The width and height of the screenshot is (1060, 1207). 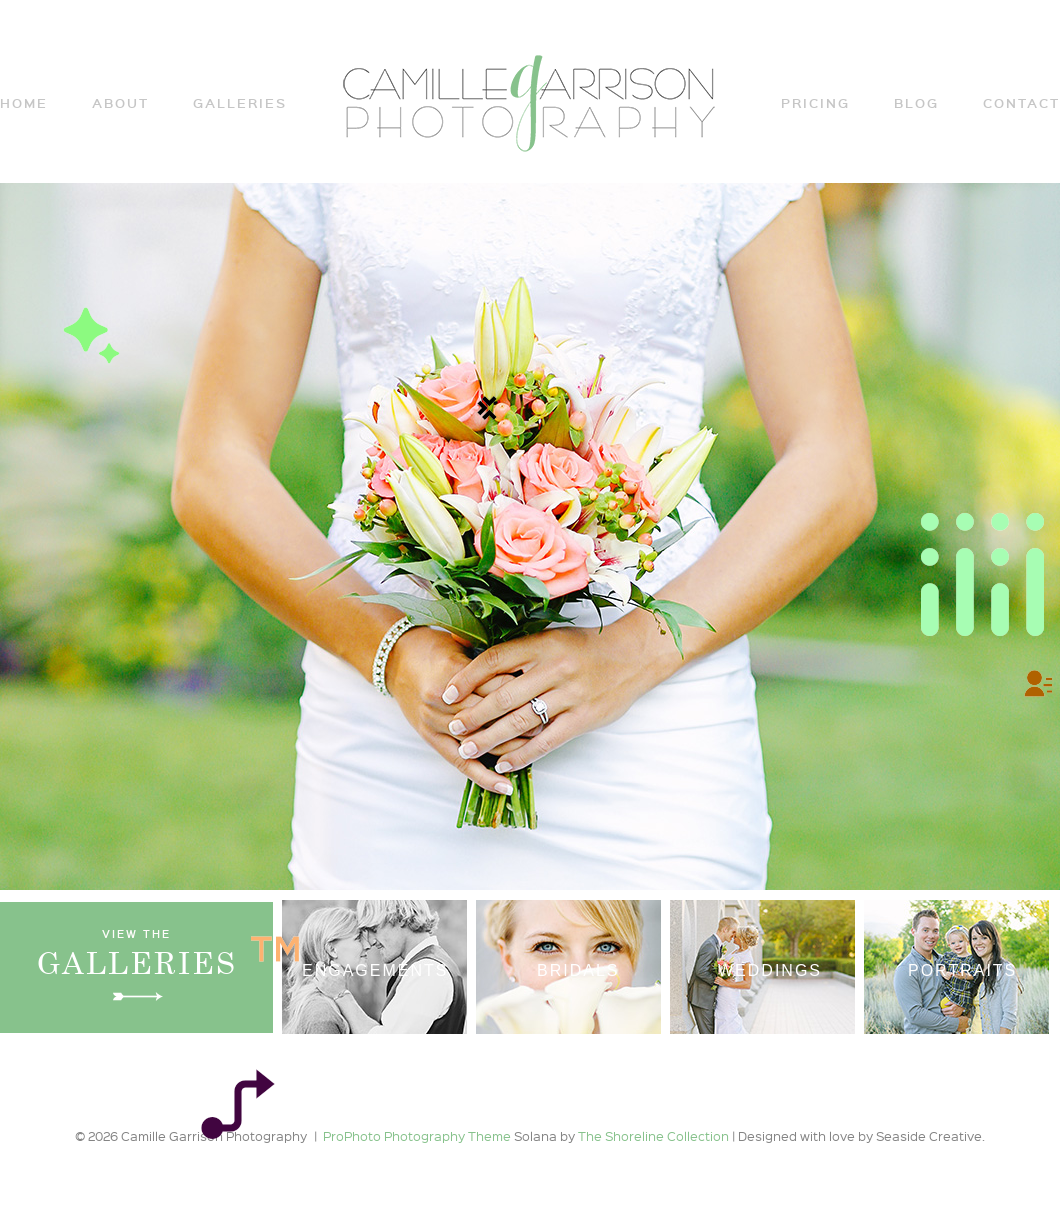 I want to click on indicates trademarked content or branding, so click(x=276, y=949).